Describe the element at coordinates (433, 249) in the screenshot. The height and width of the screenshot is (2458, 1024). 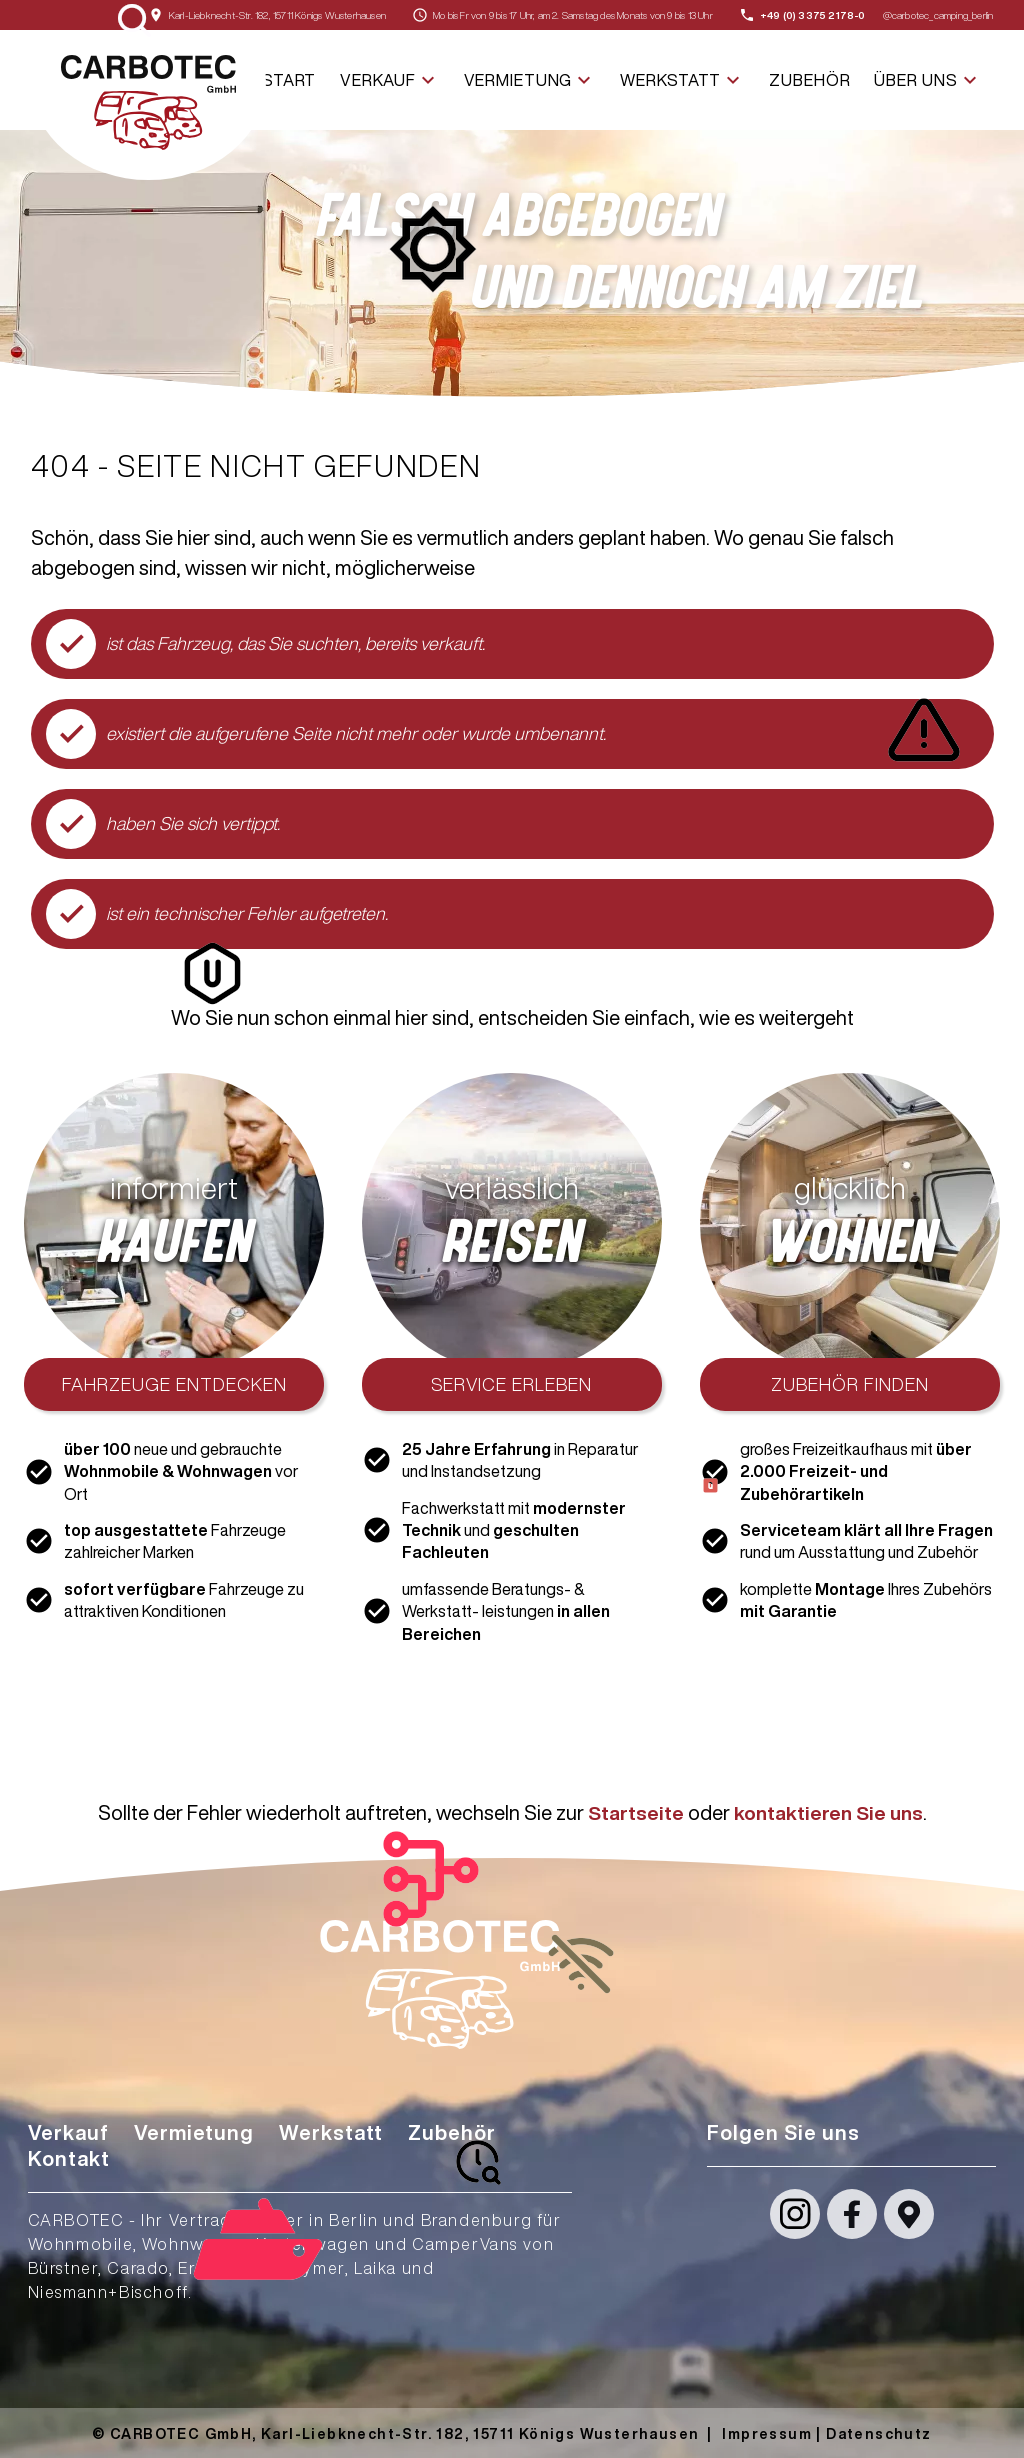
I see `decrease screen brightness` at that location.